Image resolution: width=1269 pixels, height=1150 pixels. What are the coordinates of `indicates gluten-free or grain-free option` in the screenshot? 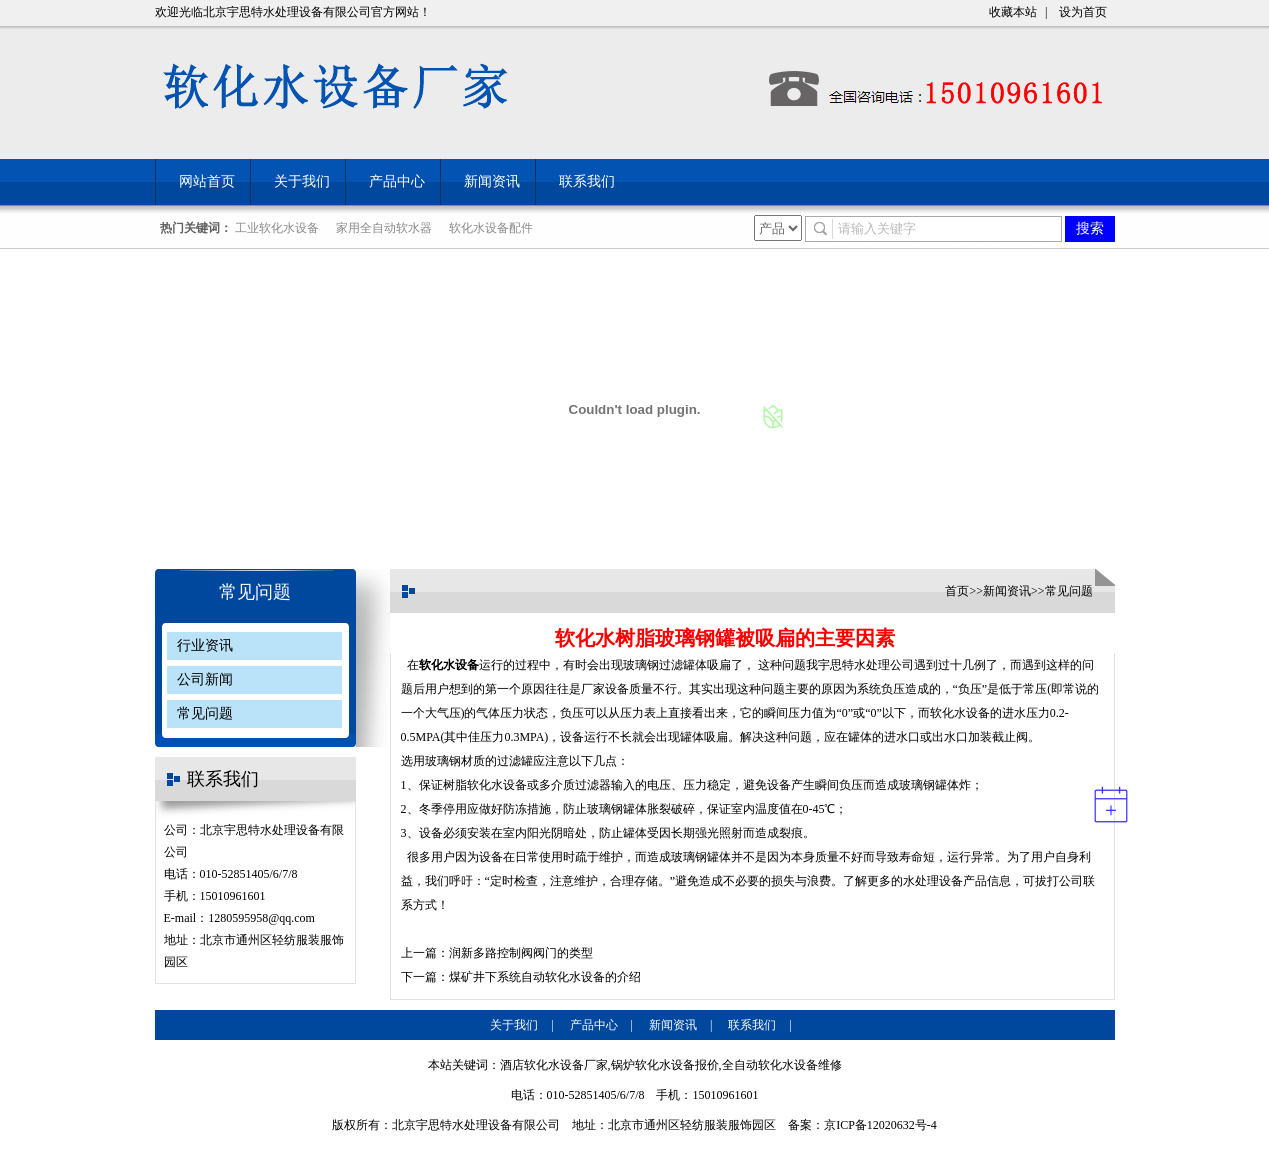 It's located at (773, 417).